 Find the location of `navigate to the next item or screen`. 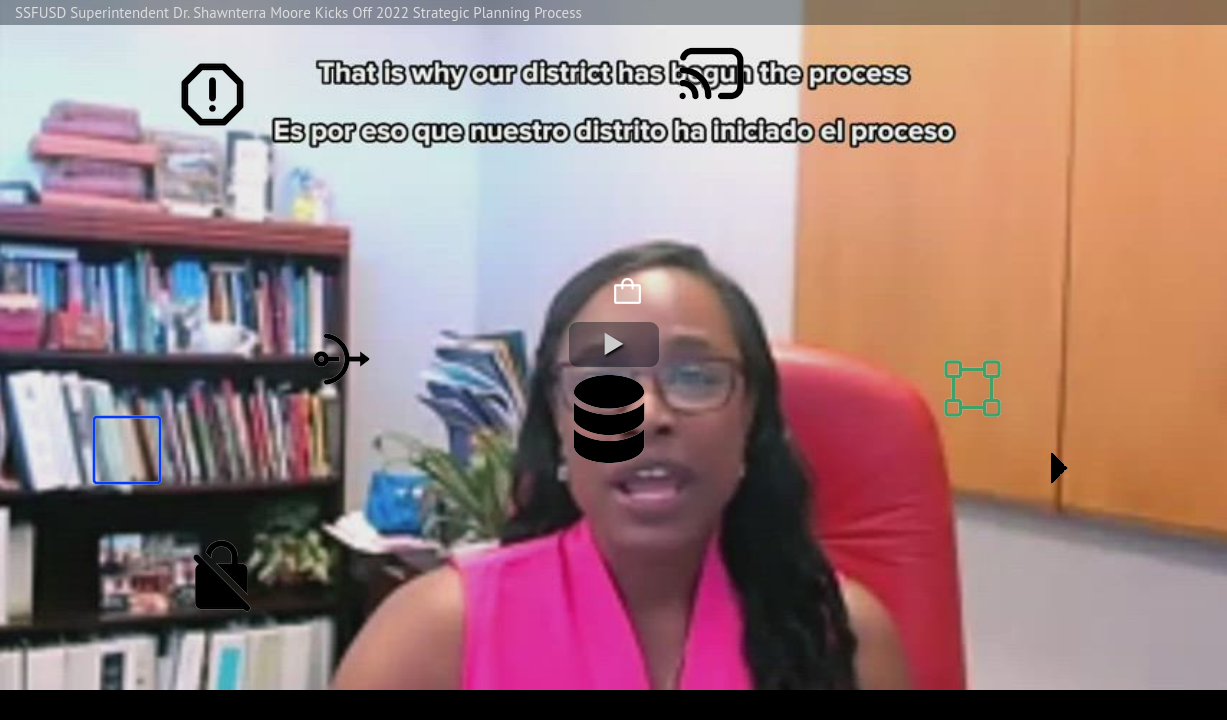

navigate to the next item or screen is located at coordinates (1058, 468).